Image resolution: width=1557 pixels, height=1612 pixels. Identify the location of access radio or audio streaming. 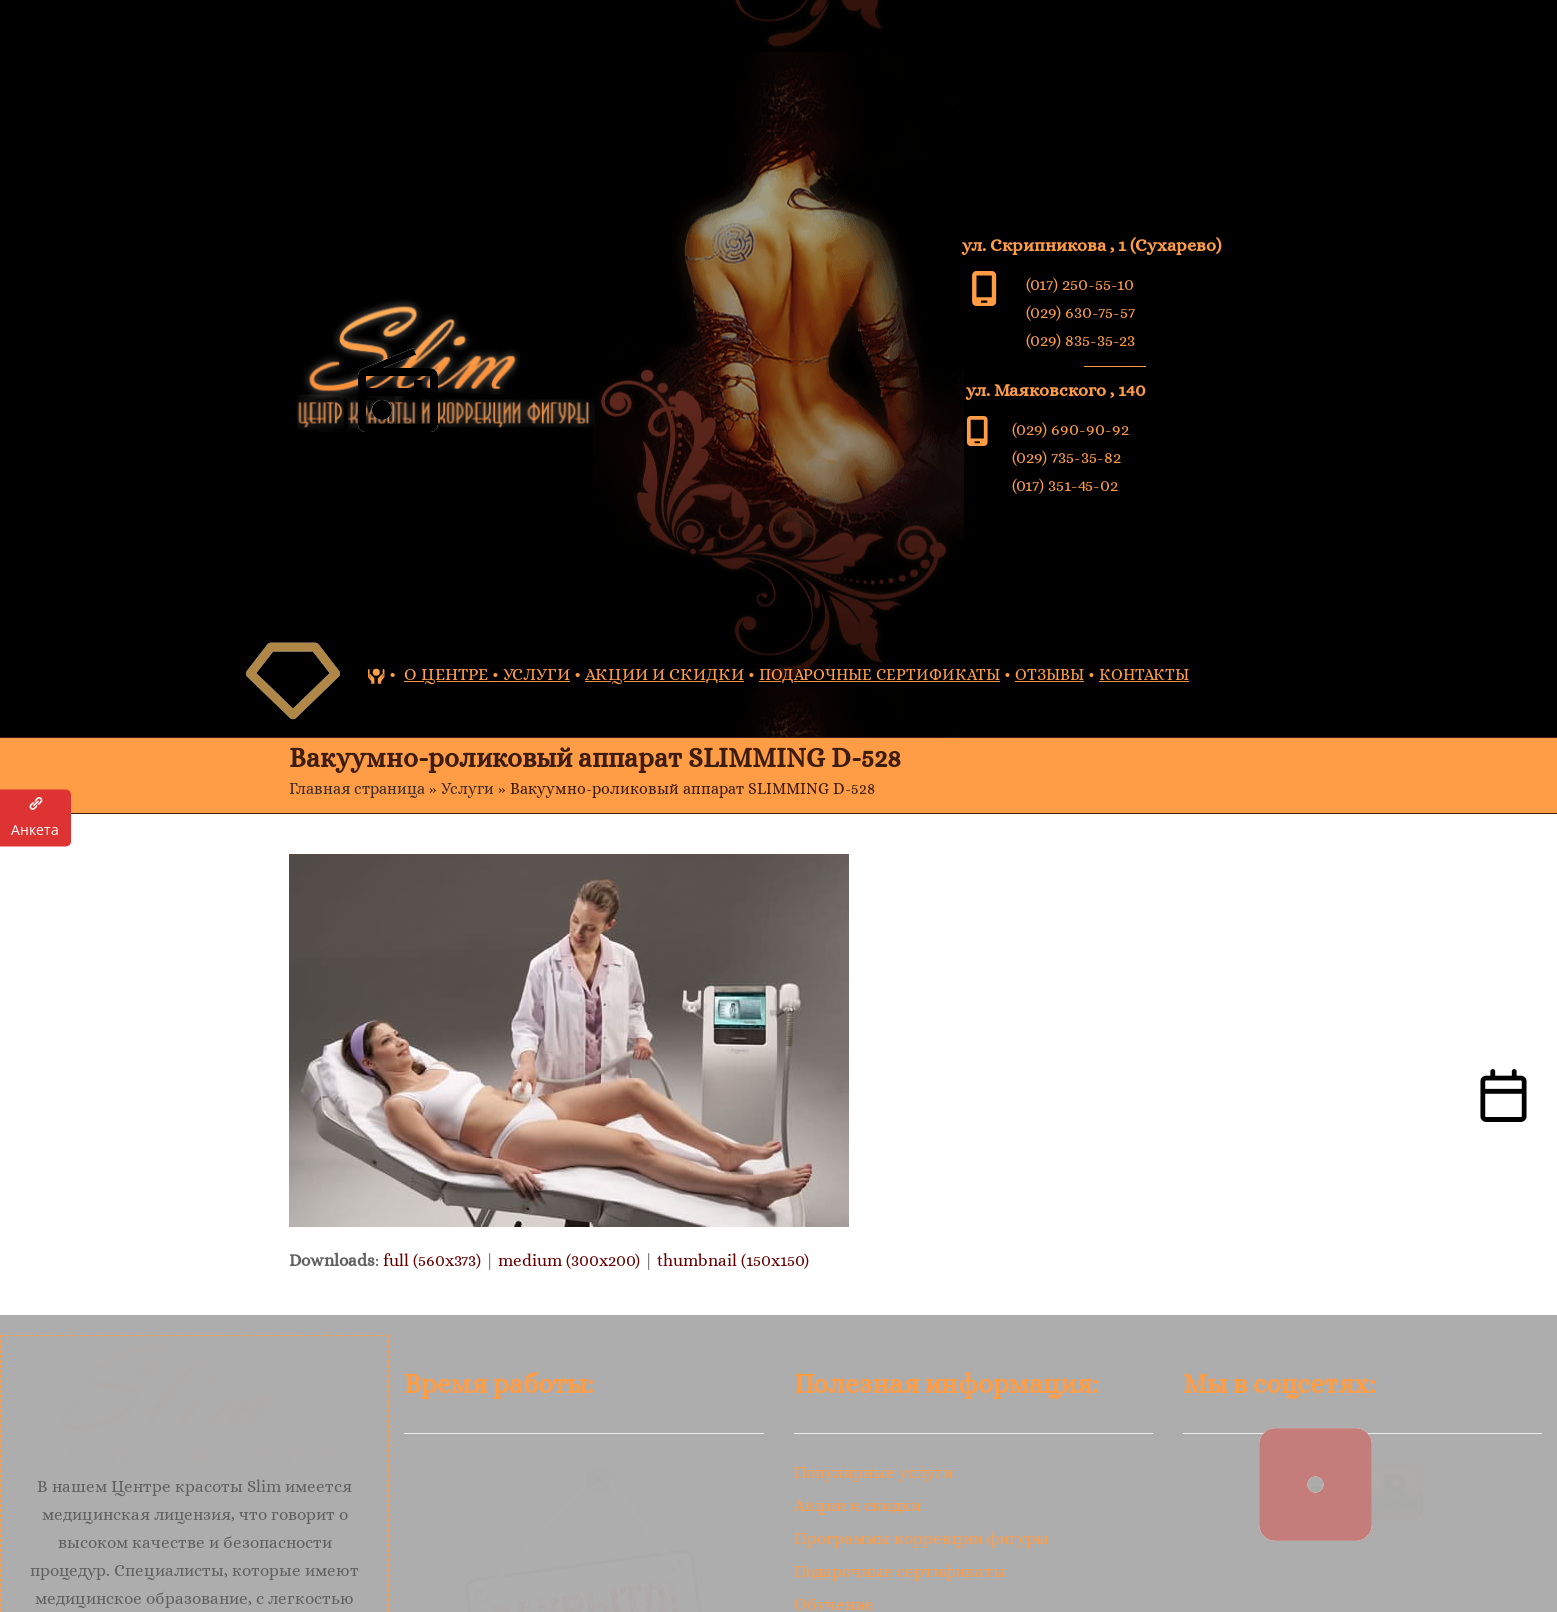
(398, 392).